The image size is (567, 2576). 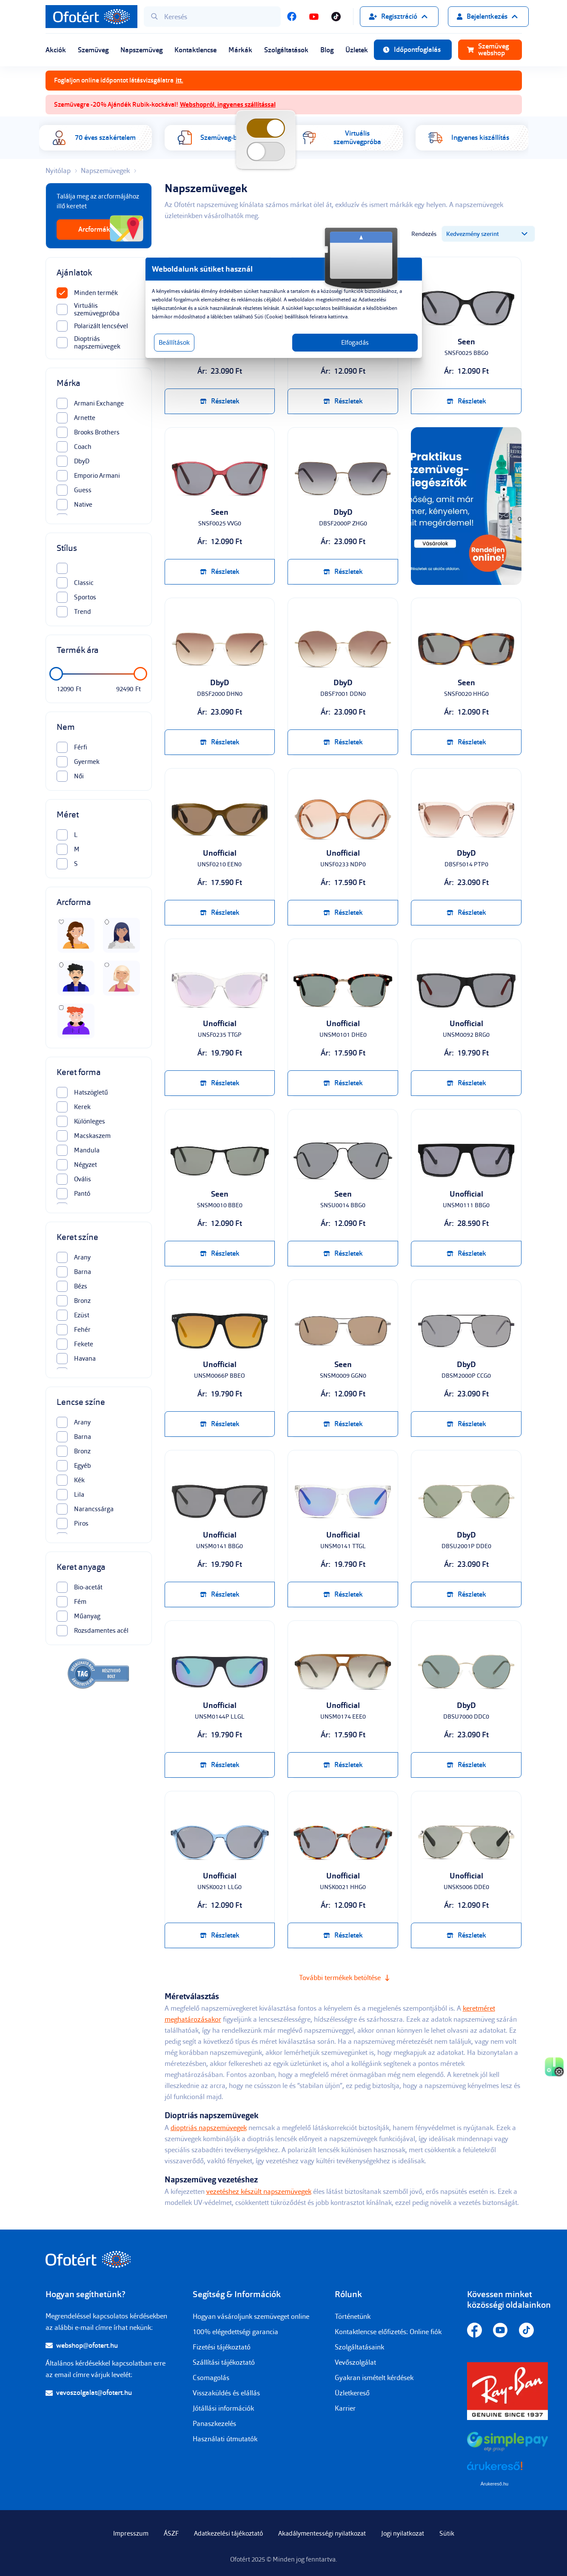 What do you see at coordinates (126, 228) in the screenshot?
I see `open gnome maps application` at bounding box center [126, 228].